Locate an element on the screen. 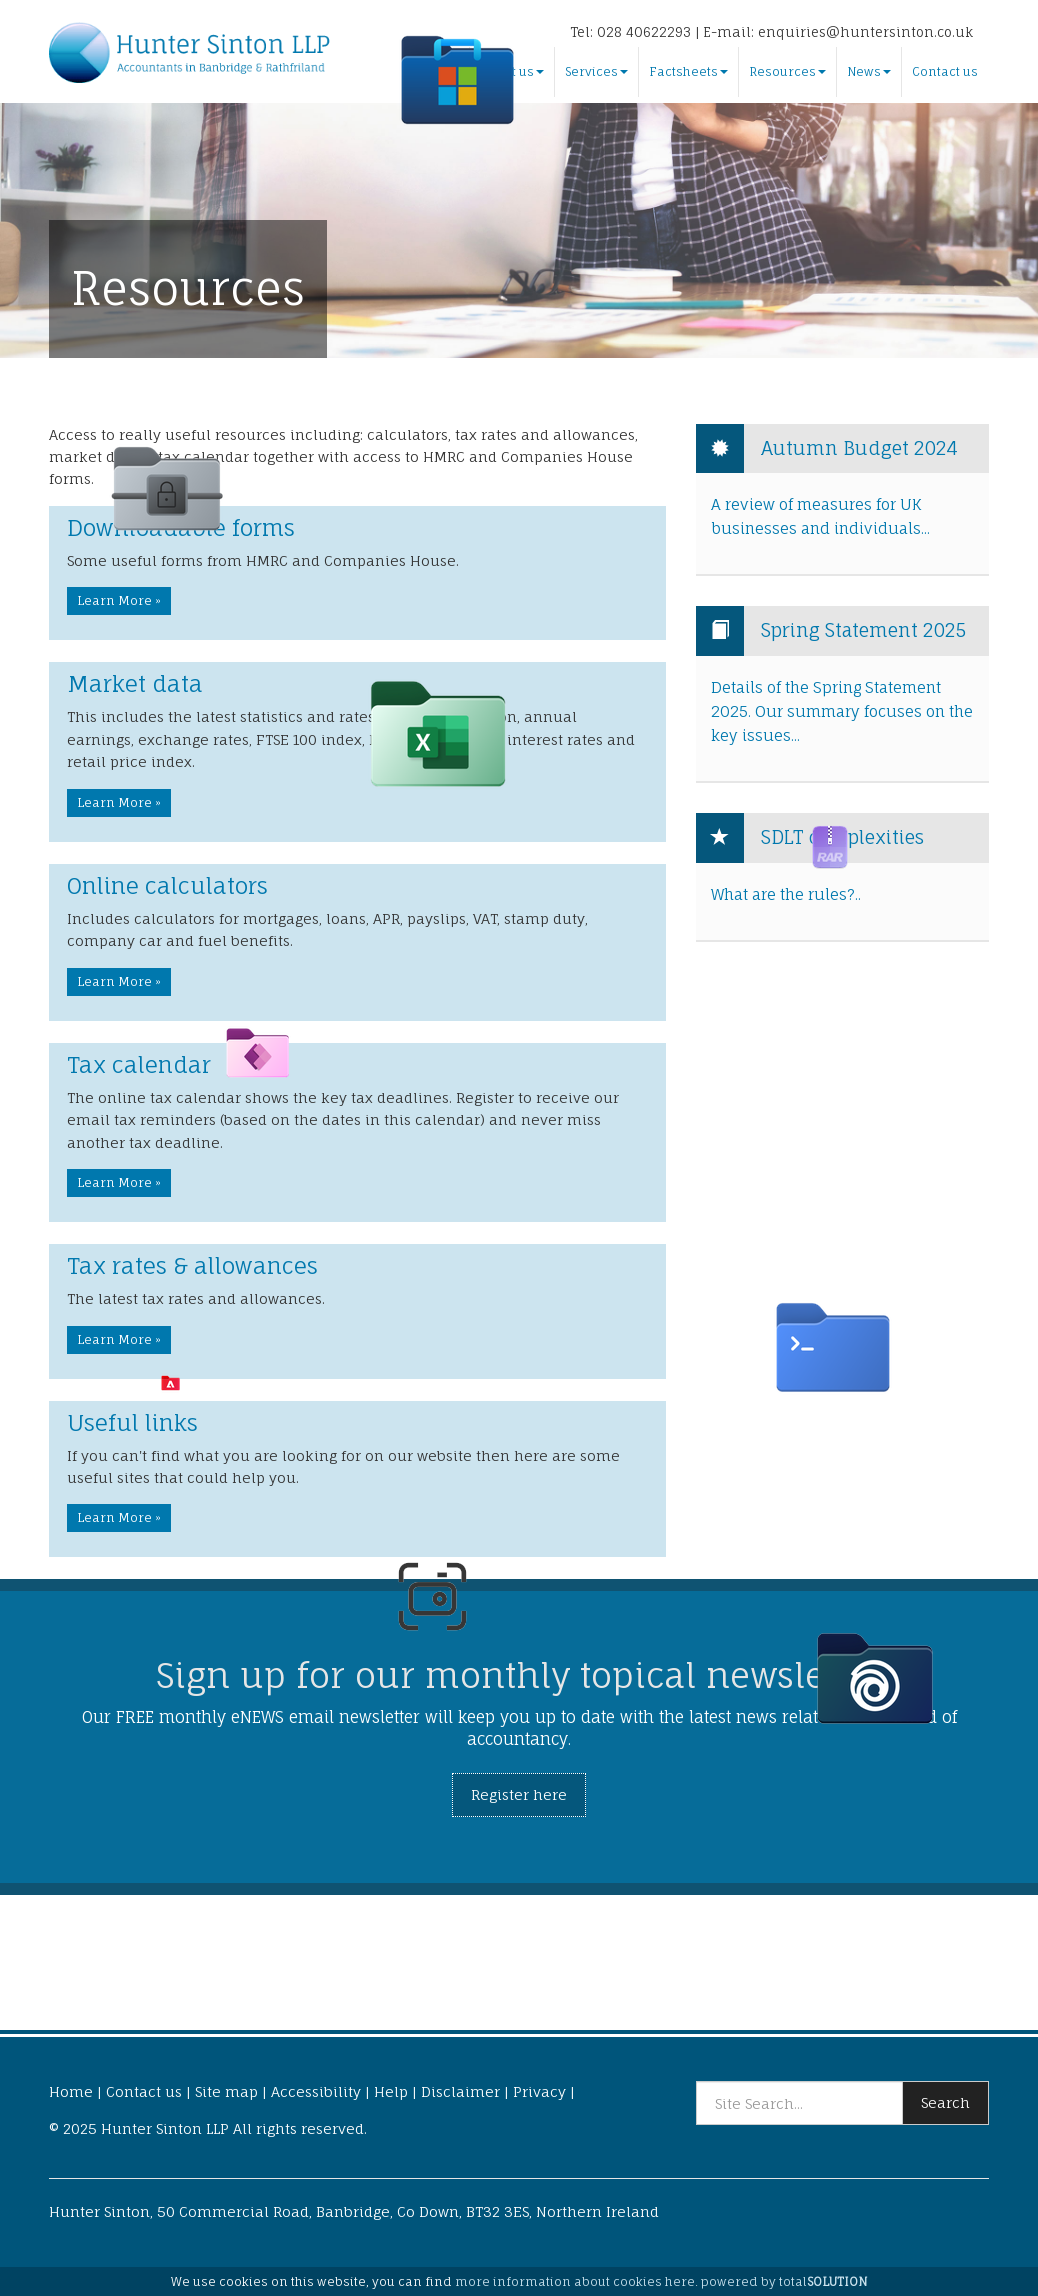 This screenshot has width=1038, height=2296. take a screenshot is located at coordinates (432, 1596).